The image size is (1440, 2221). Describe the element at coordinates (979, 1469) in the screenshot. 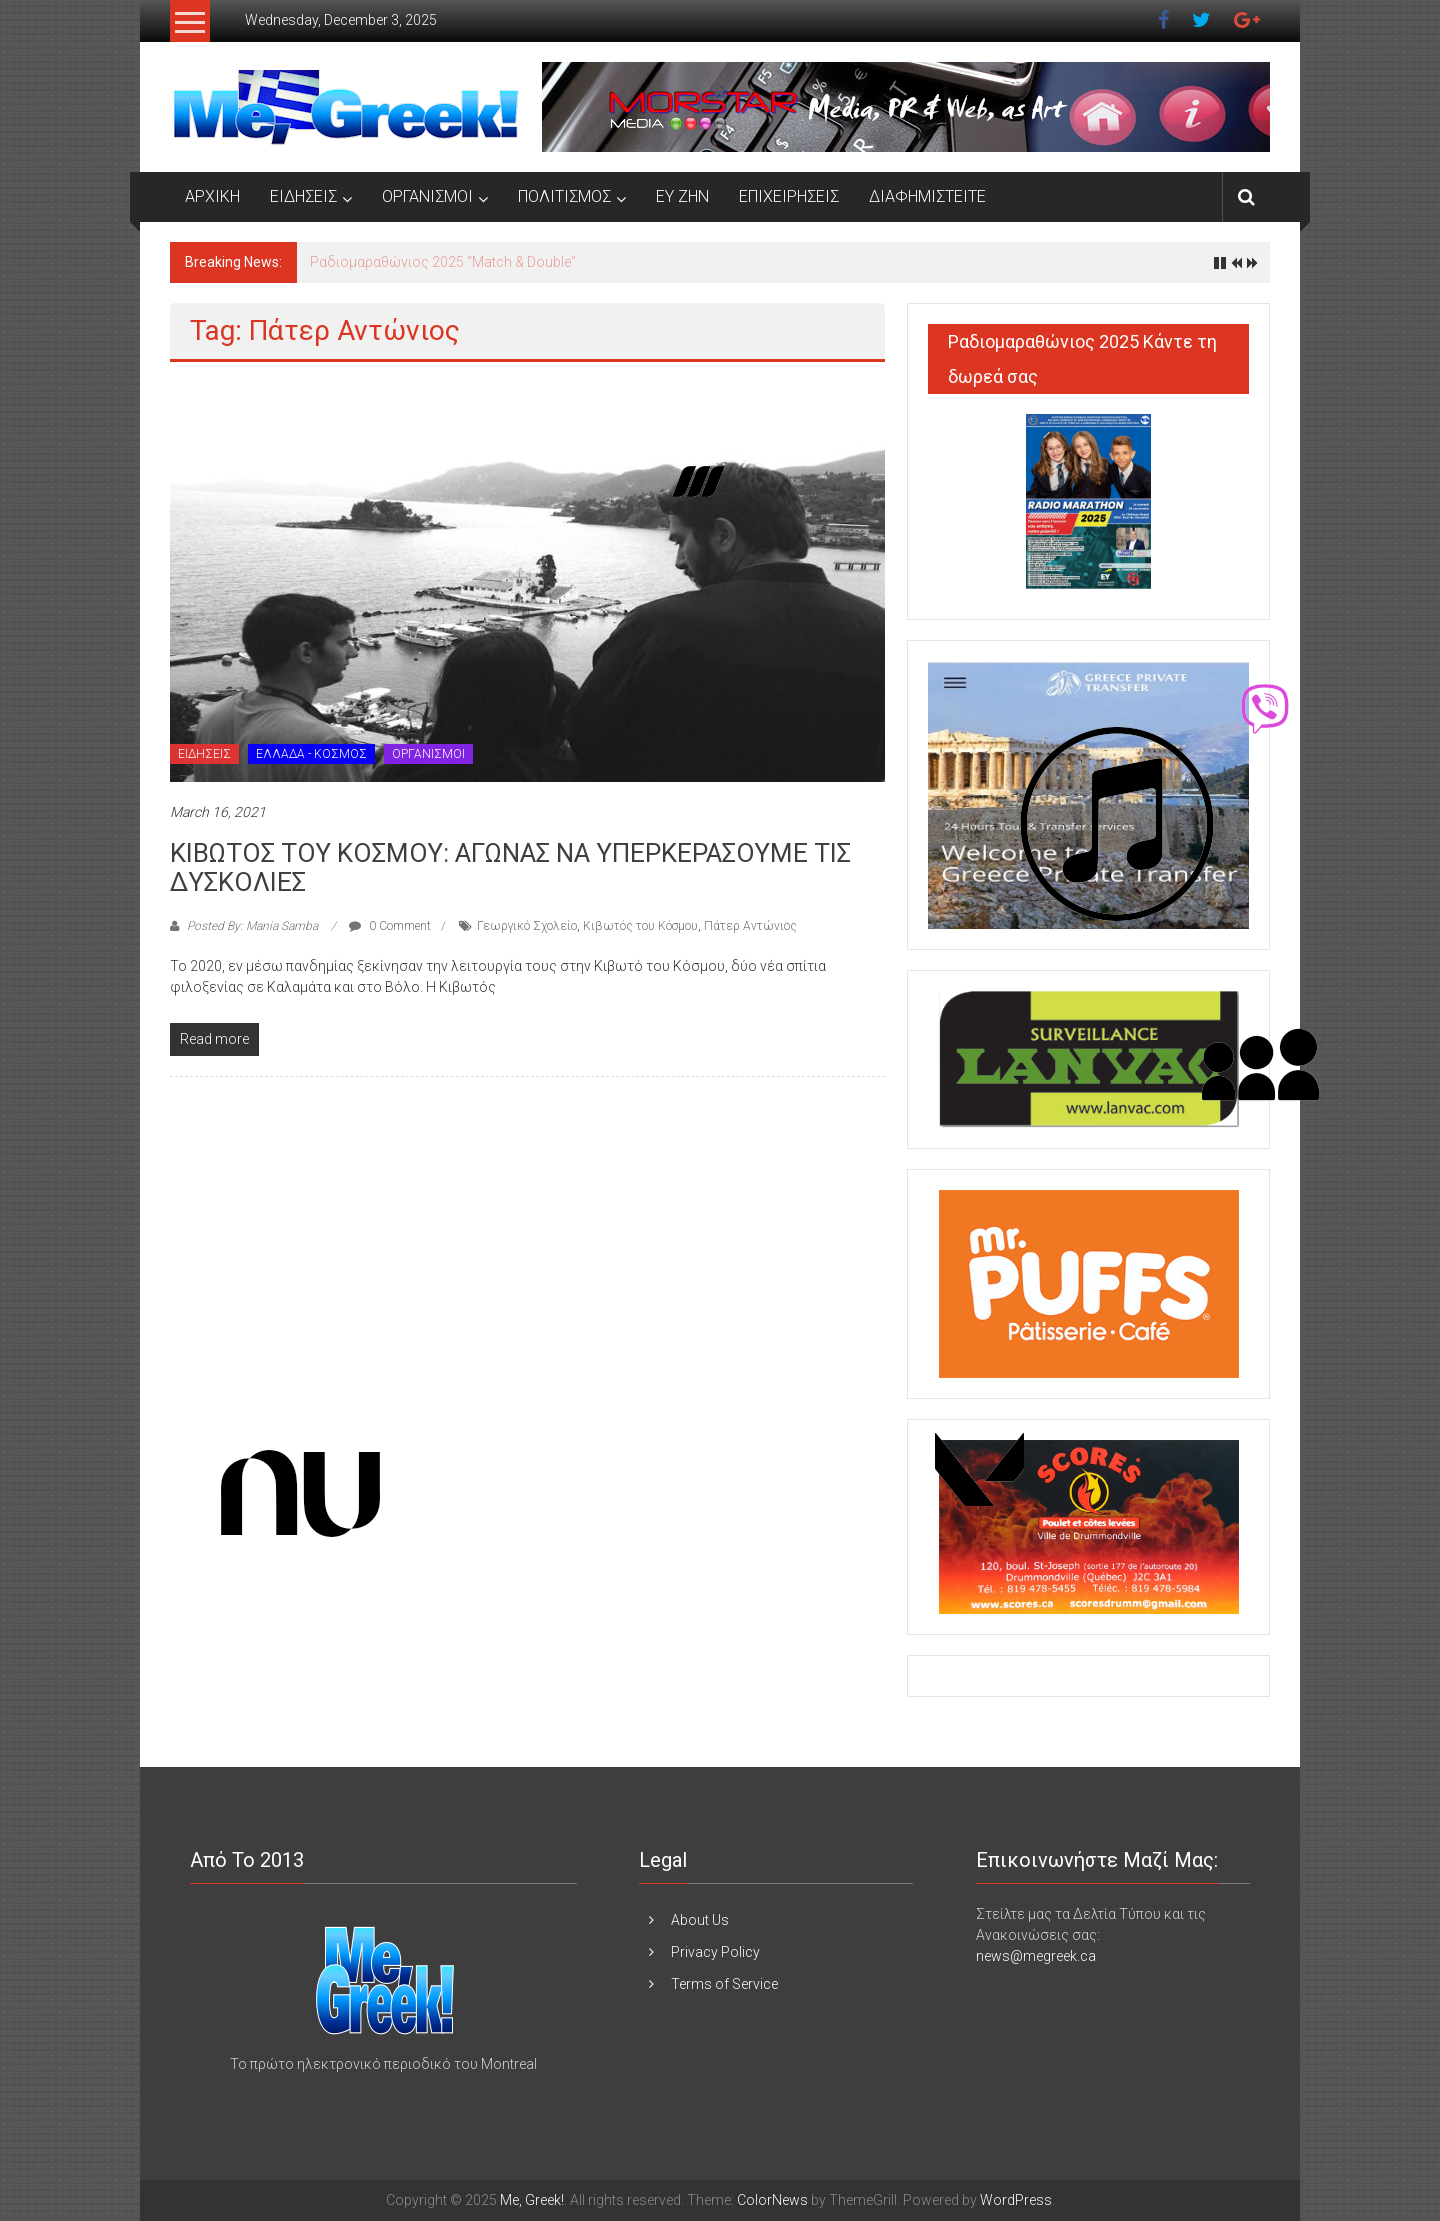

I see `launch valorant game` at that location.